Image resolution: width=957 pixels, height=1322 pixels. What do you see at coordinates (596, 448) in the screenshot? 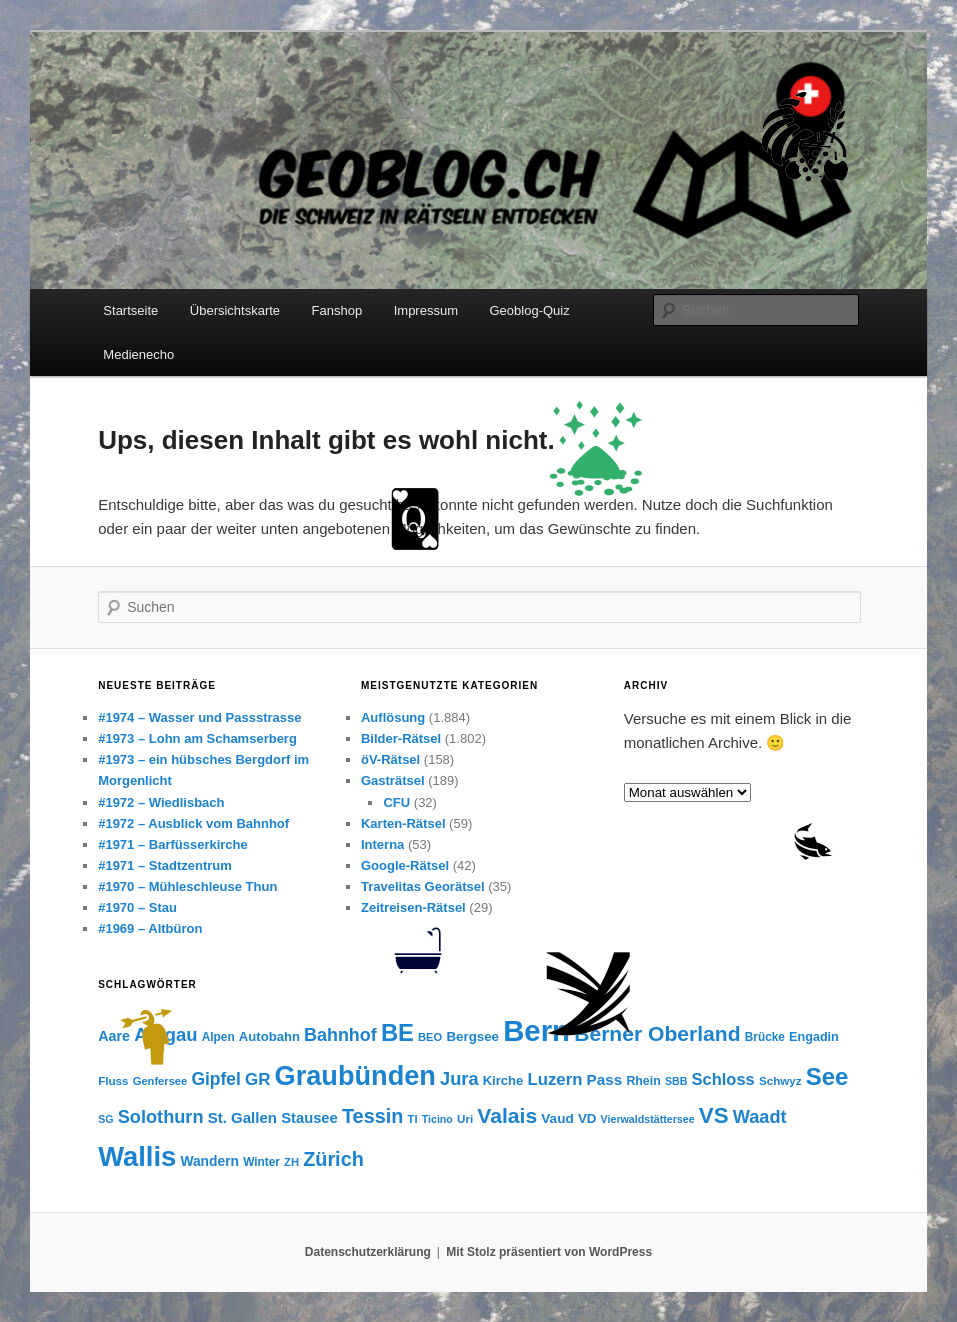
I see `a pile of spices or seasoning ingredients` at bounding box center [596, 448].